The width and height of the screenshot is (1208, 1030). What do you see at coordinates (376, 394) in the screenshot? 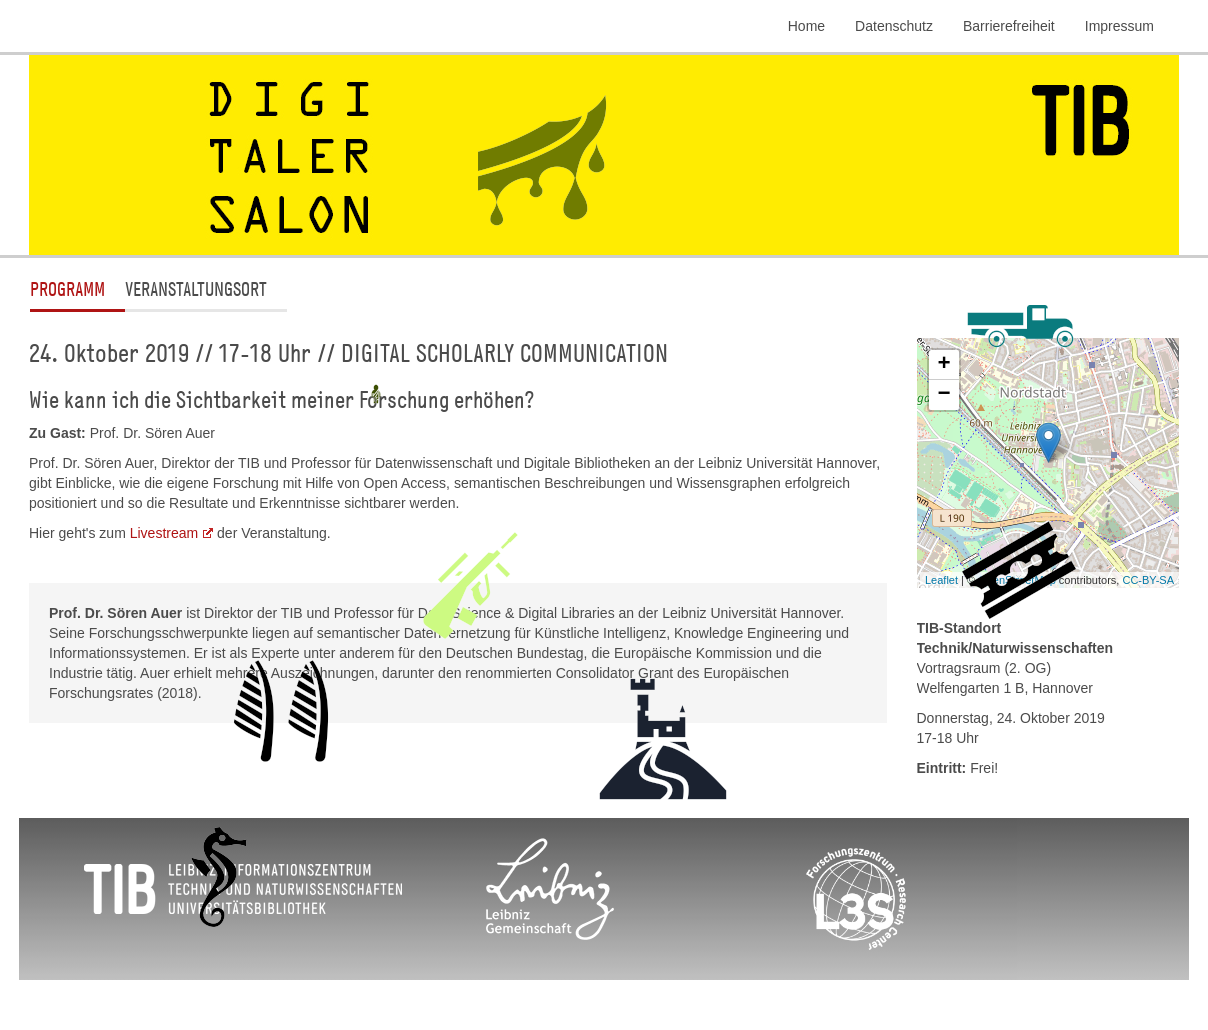
I see `select roman or ancient civilization theme` at bounding box center [376, 394].